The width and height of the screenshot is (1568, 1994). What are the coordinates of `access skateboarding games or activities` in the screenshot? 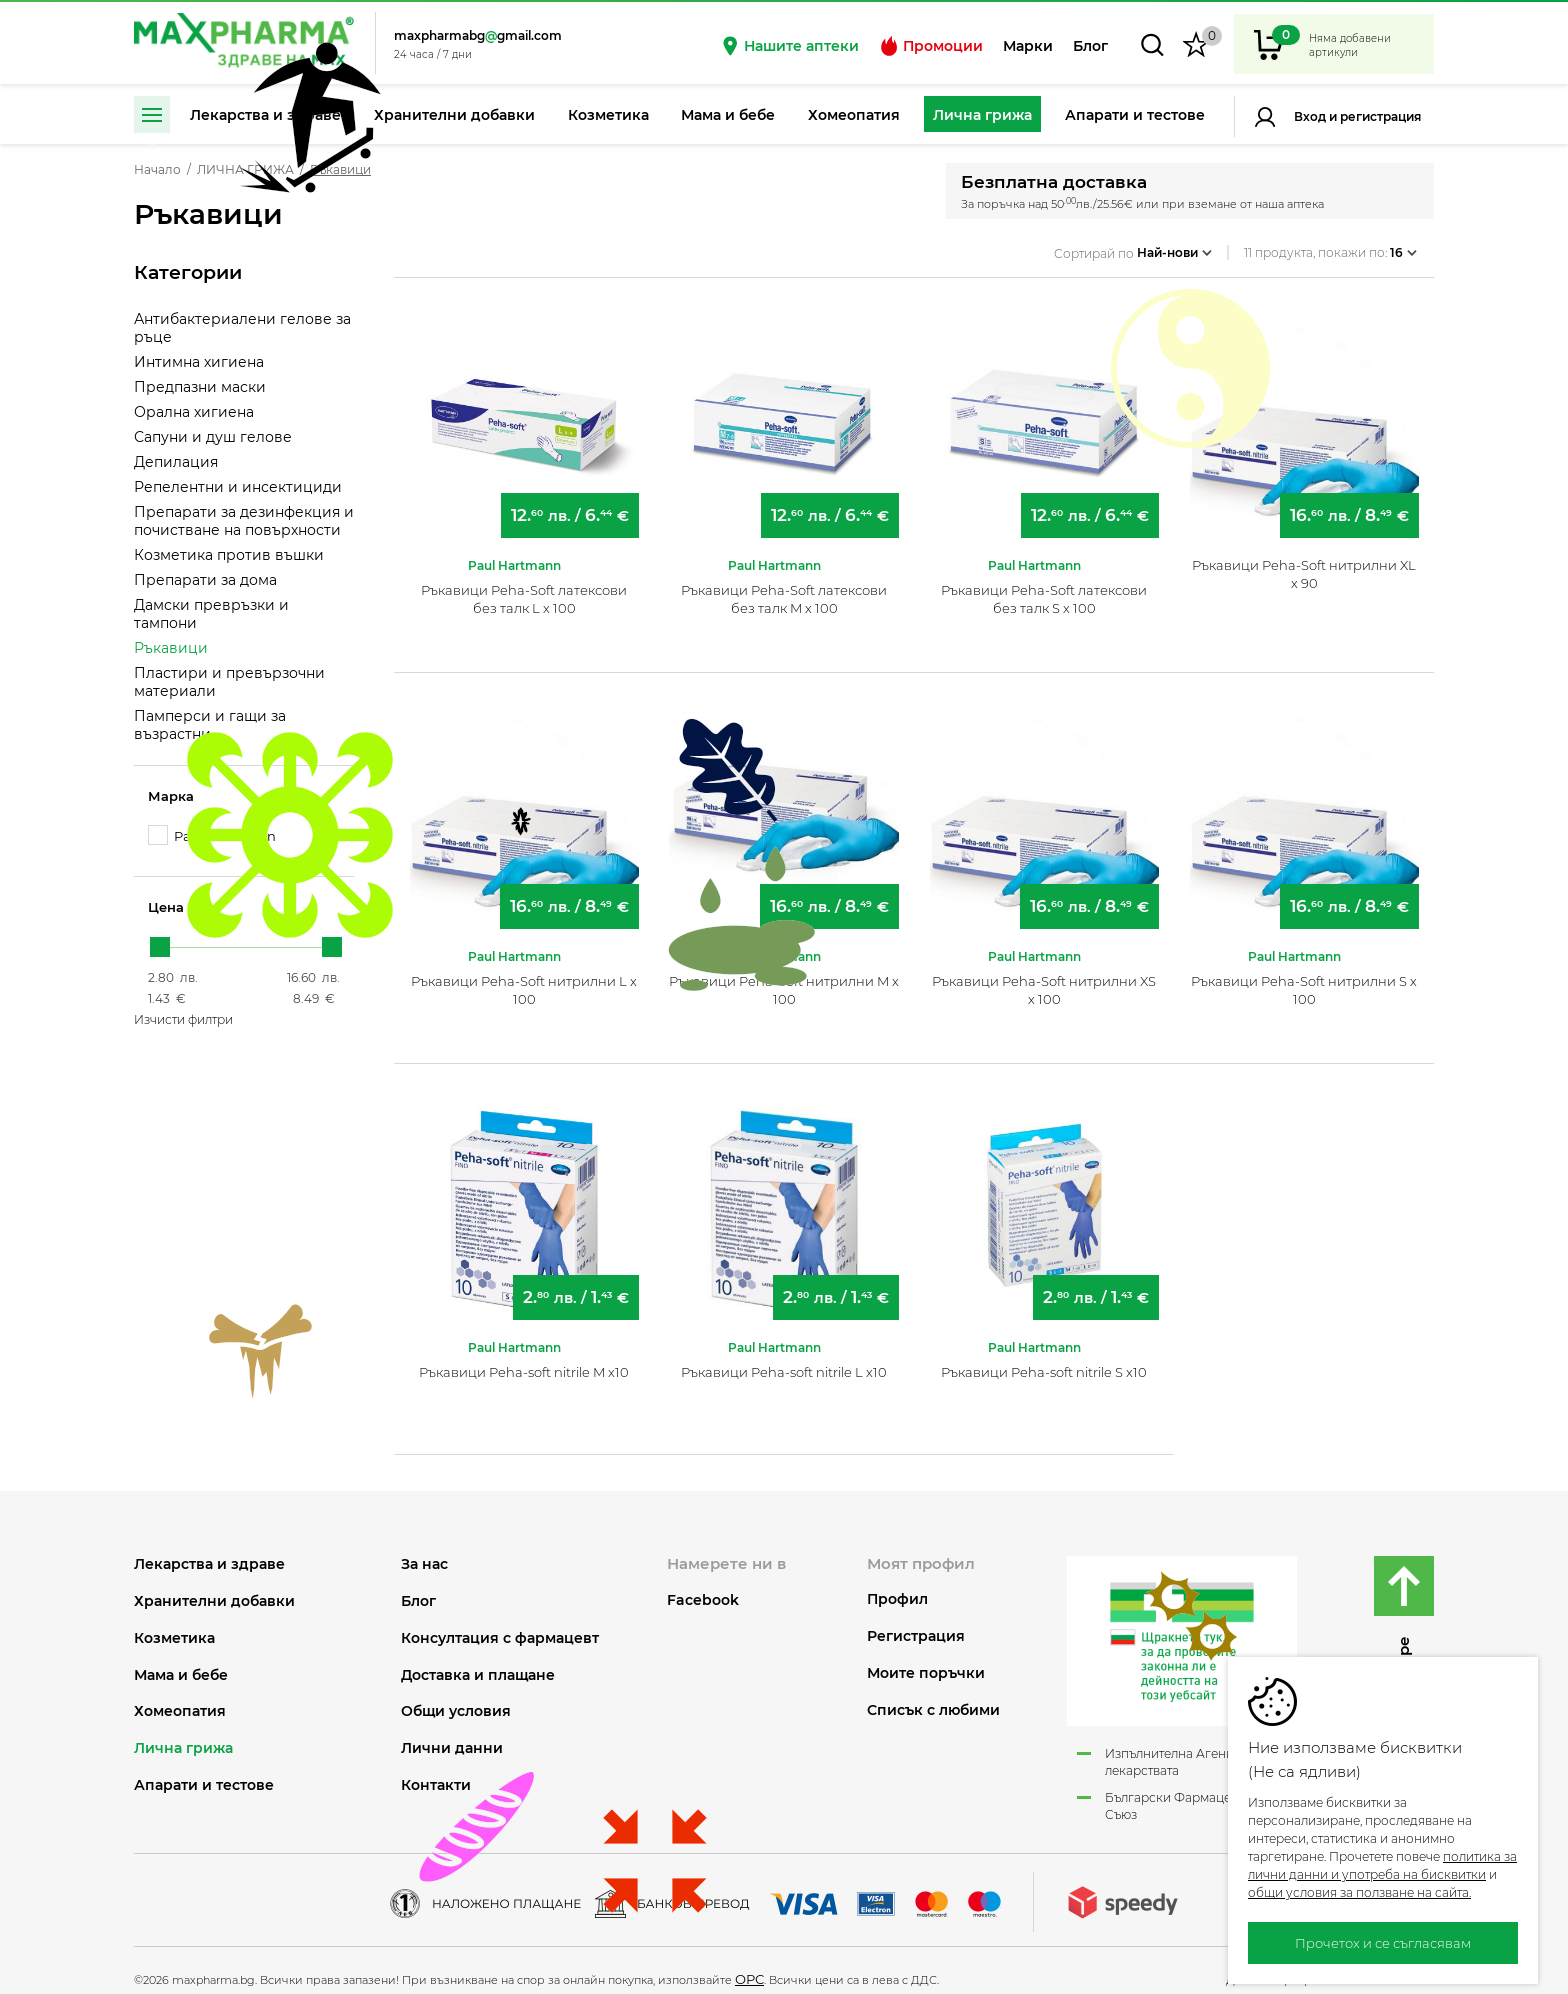 It's located at (312, 116).